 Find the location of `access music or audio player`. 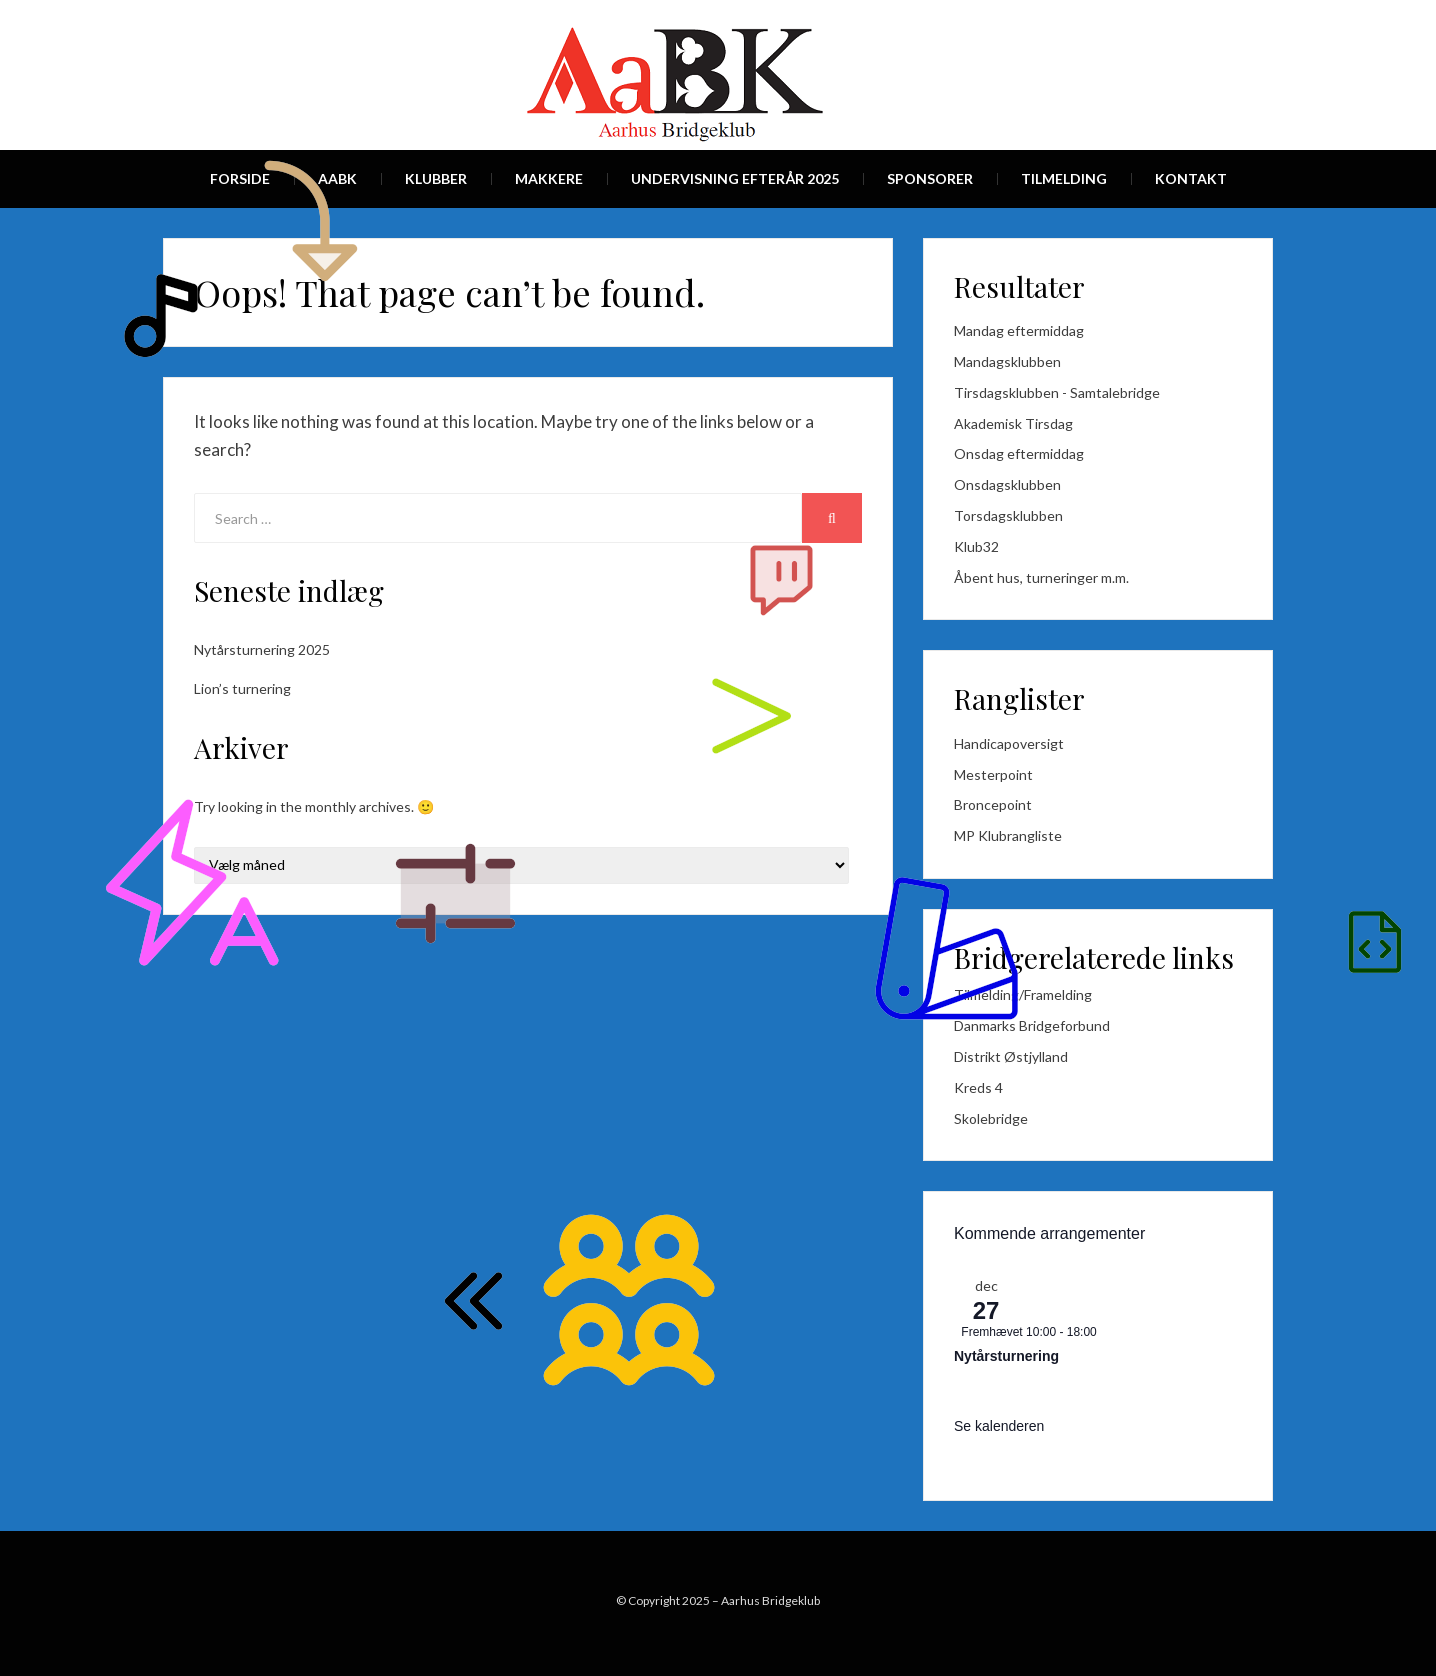

access music or audio player is located at coordinates (161, 314).